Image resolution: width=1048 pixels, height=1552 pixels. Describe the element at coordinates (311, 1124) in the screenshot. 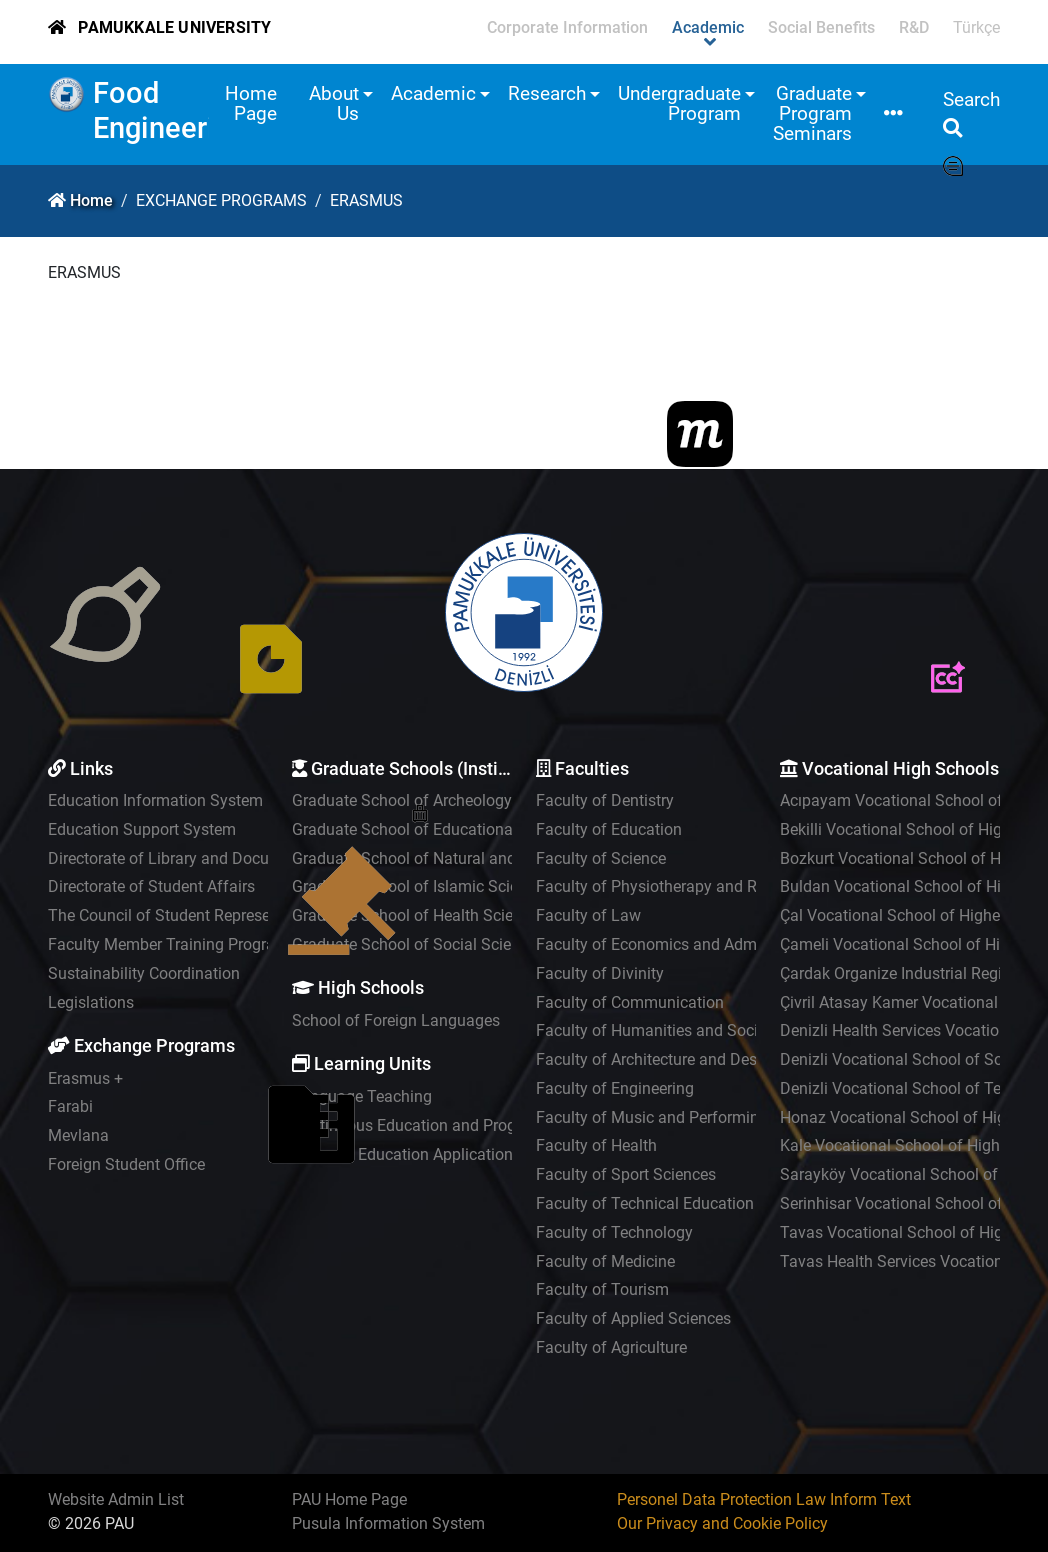

I see `open compressed folder` at that location.